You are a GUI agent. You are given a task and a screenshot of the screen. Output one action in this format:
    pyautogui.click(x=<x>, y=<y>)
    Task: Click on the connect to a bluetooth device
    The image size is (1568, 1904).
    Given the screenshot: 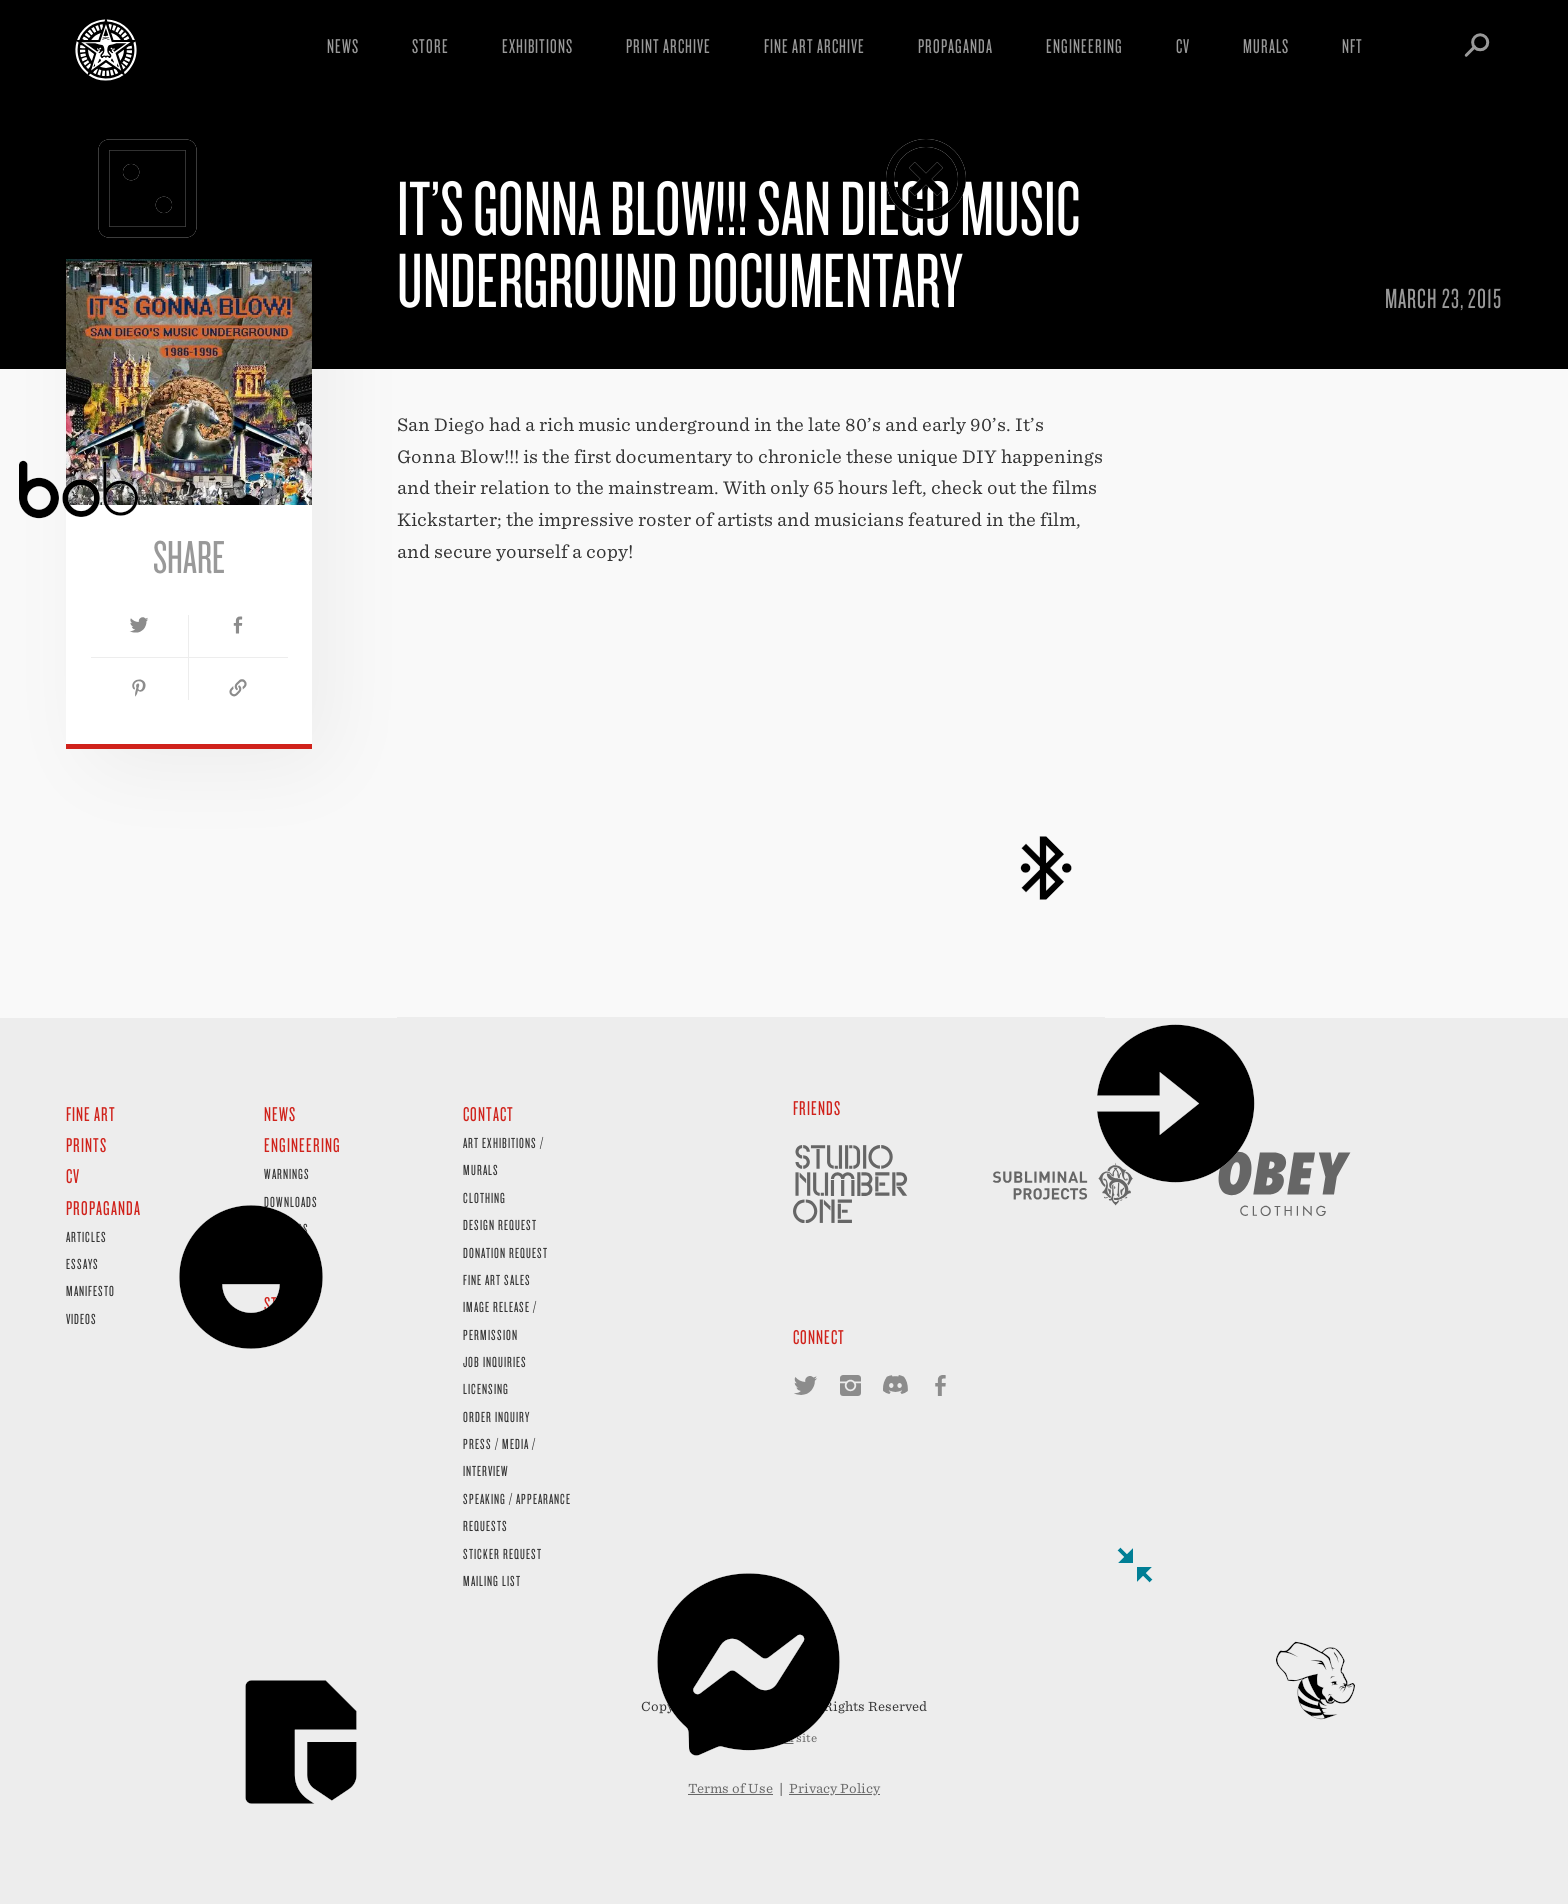 What is the action you would take?
    pyautogui.click(x=1043, y=868)
    